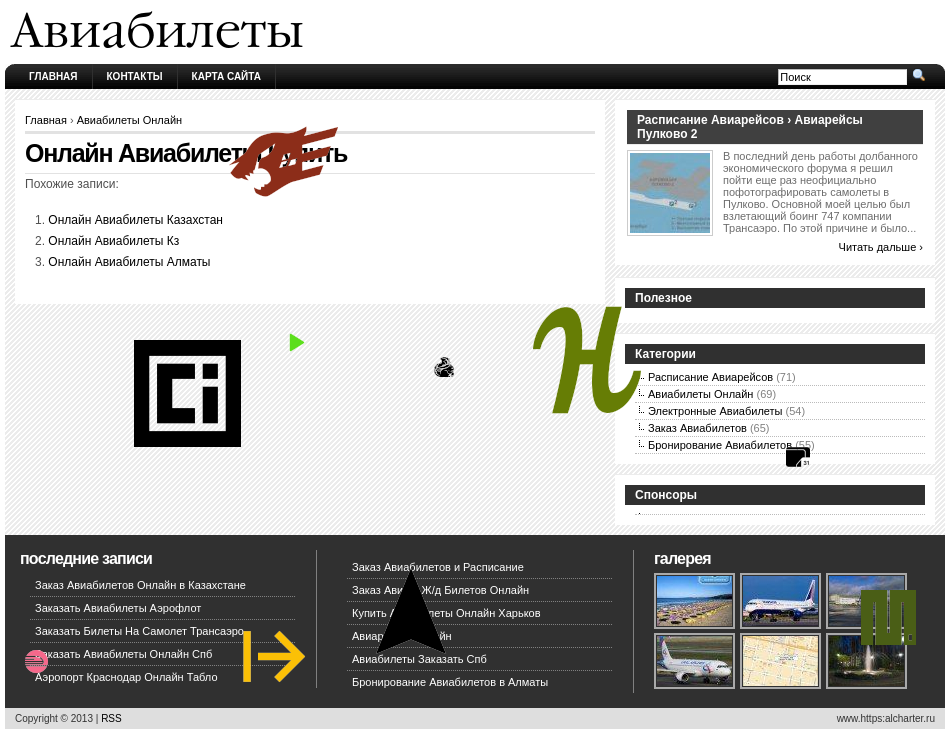 This screenshot has width=950, height=729. What do you see at coordinates (283, 161) in the screenshot?
I see `fastify web framework logo` at bounding box center [283, 161].